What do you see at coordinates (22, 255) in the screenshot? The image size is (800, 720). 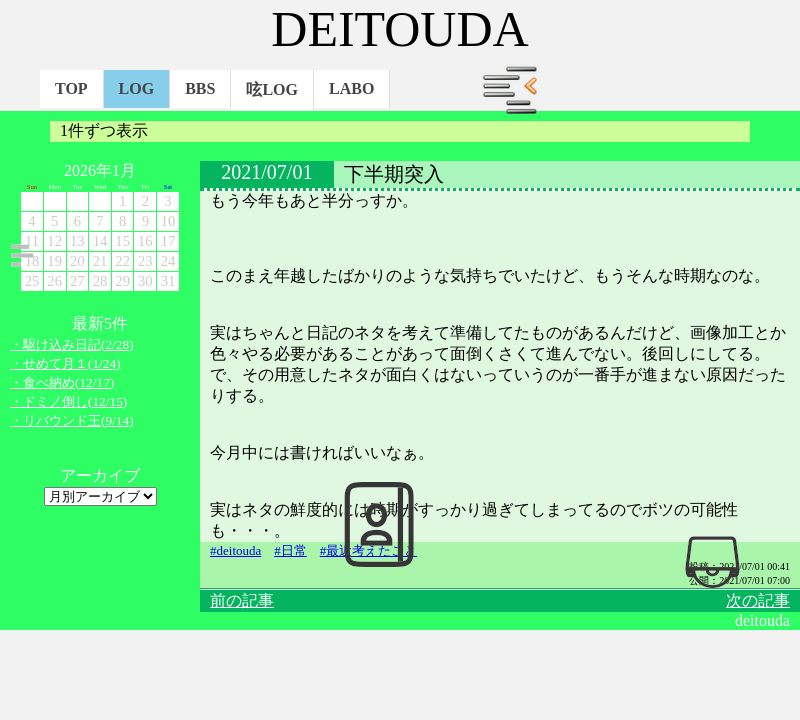 I see `align text to the left margin` at bounding box center [22, 255].